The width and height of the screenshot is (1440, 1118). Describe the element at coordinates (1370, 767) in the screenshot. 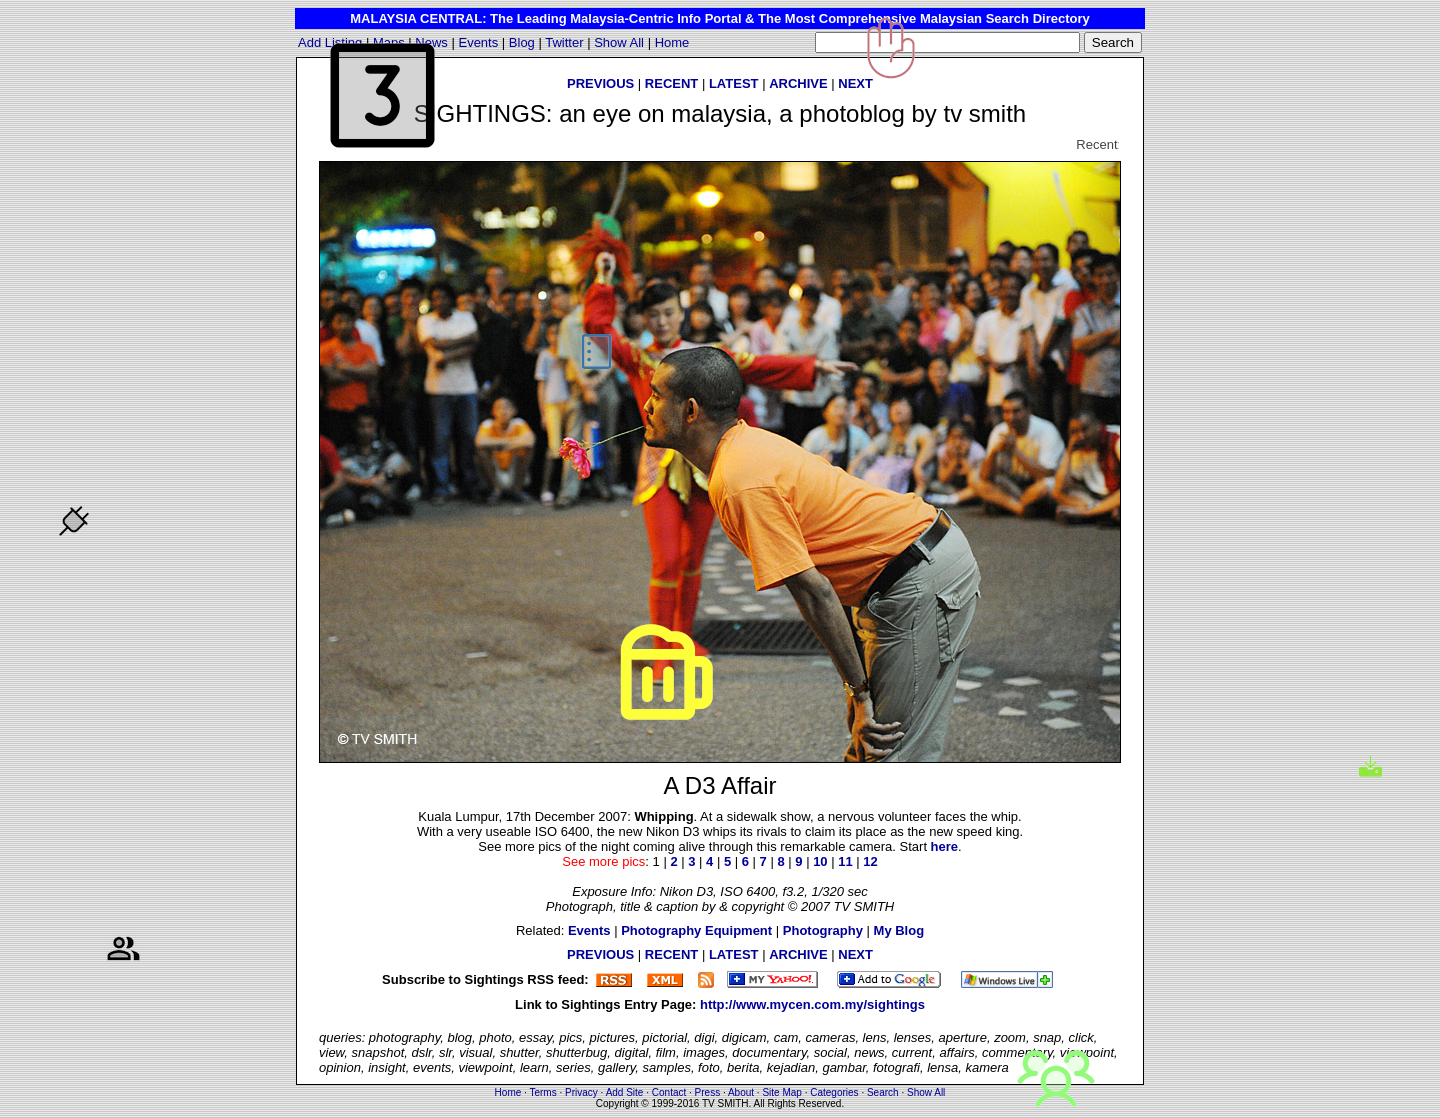

I see `download a file to your device` at that location.